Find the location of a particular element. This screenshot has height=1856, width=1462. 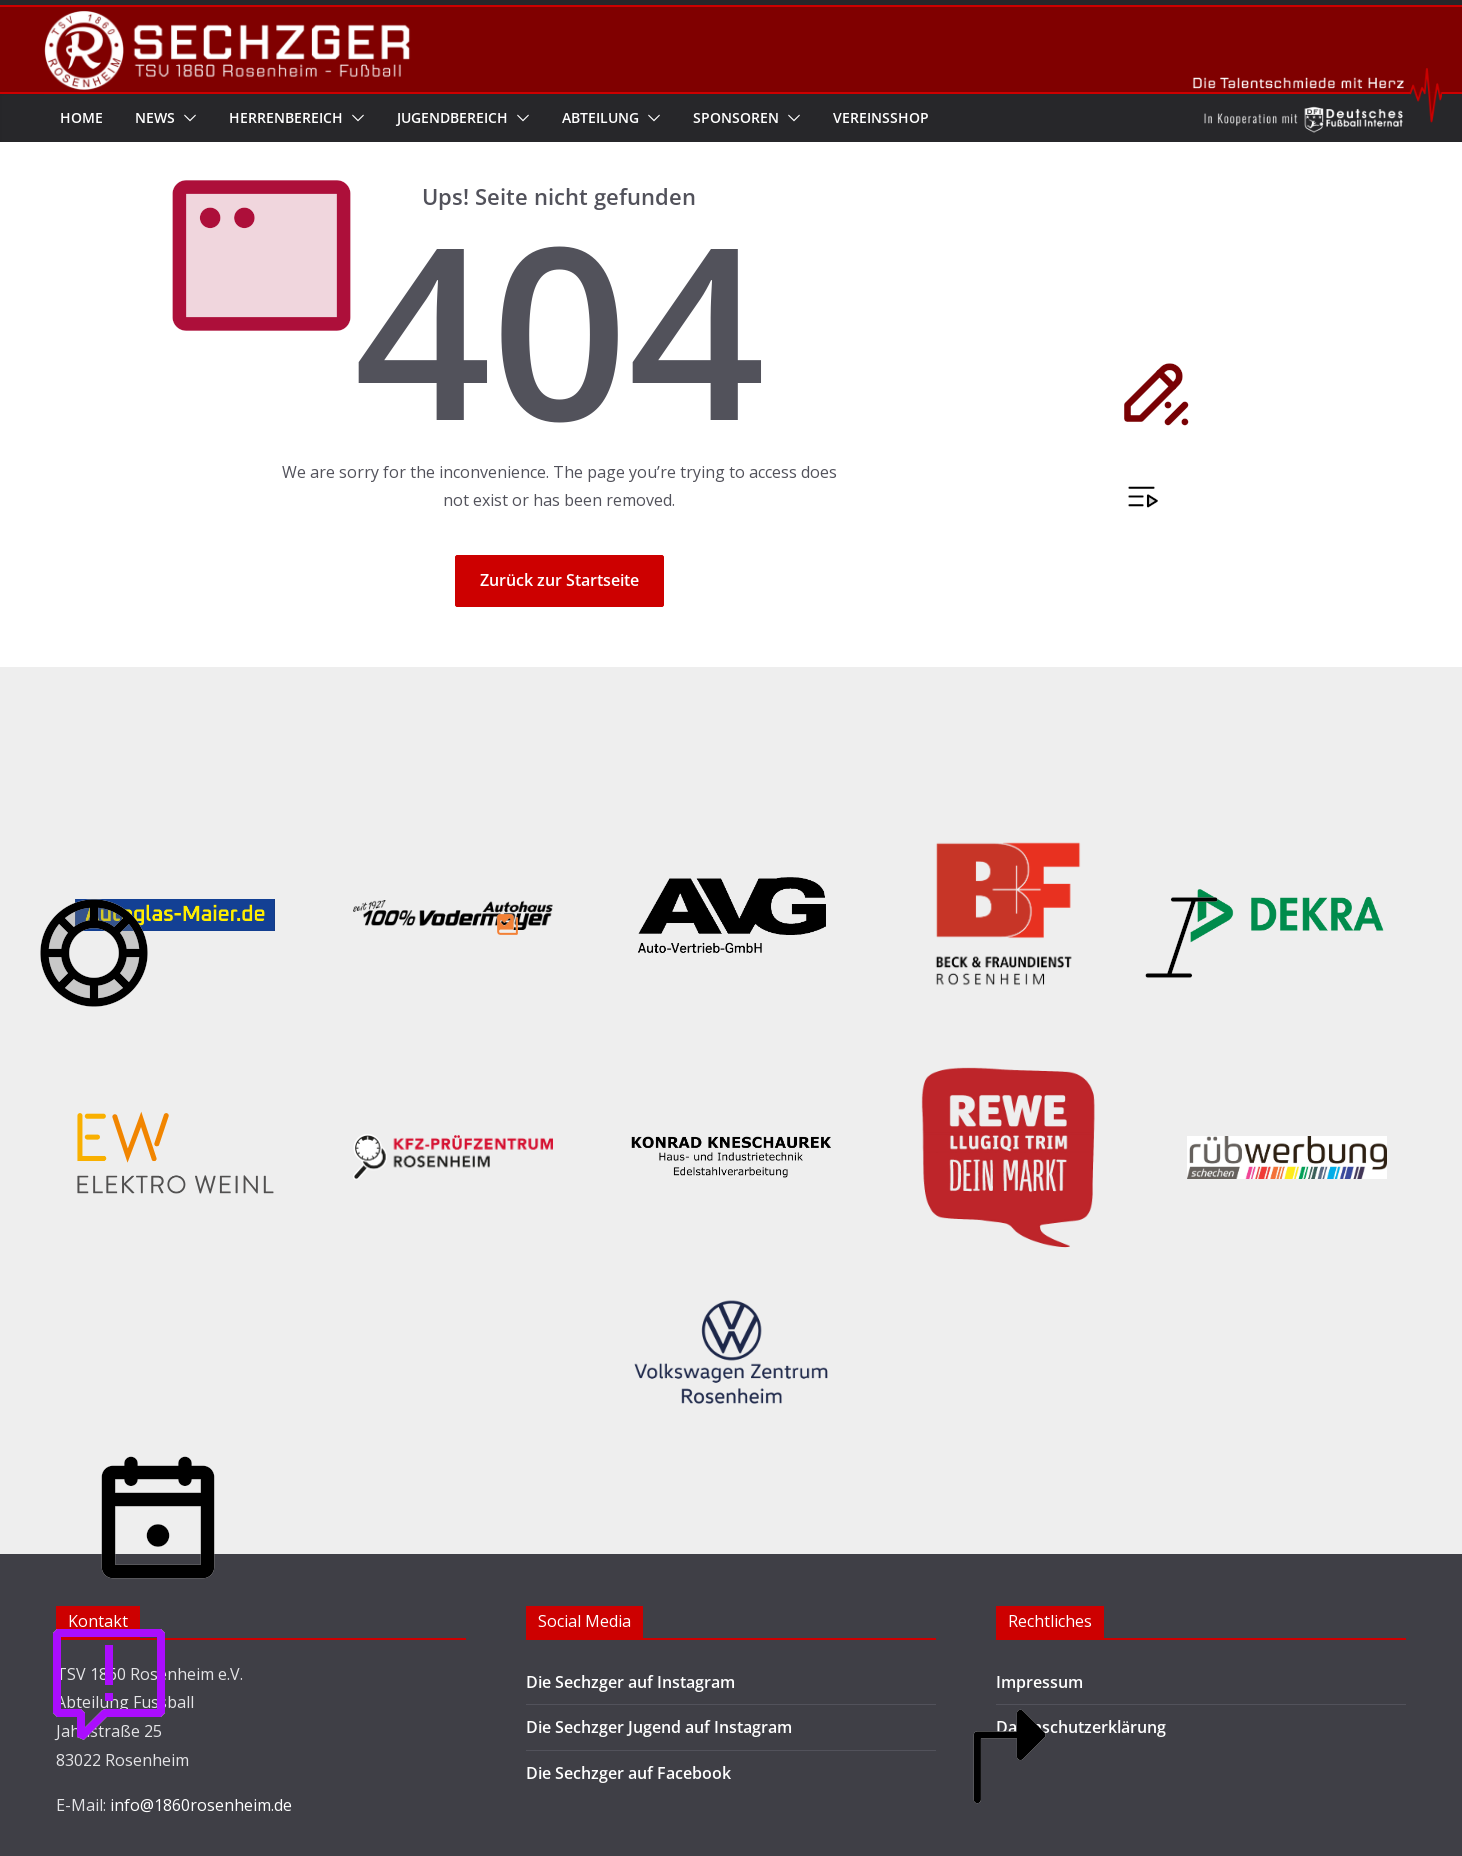

forward or share content is located at coordinates (1002, 1756).